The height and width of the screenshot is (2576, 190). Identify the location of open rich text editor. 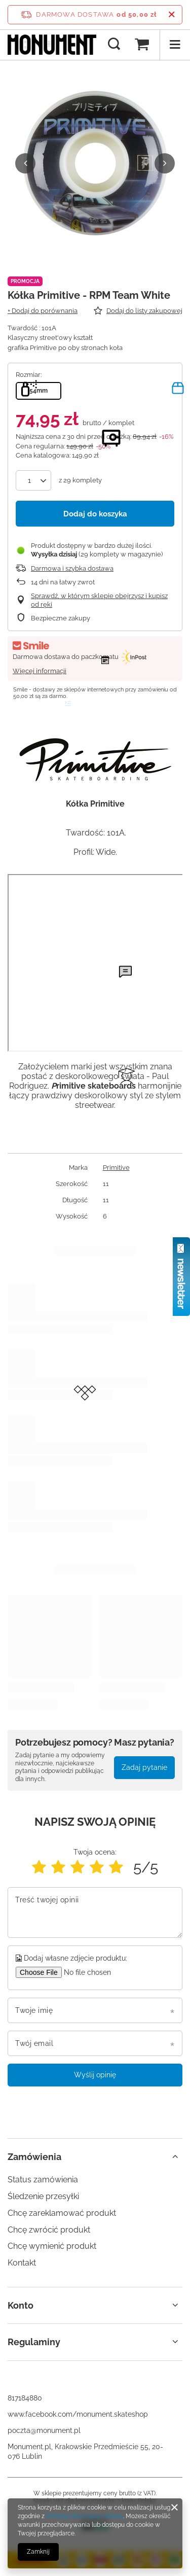
(105, 660).